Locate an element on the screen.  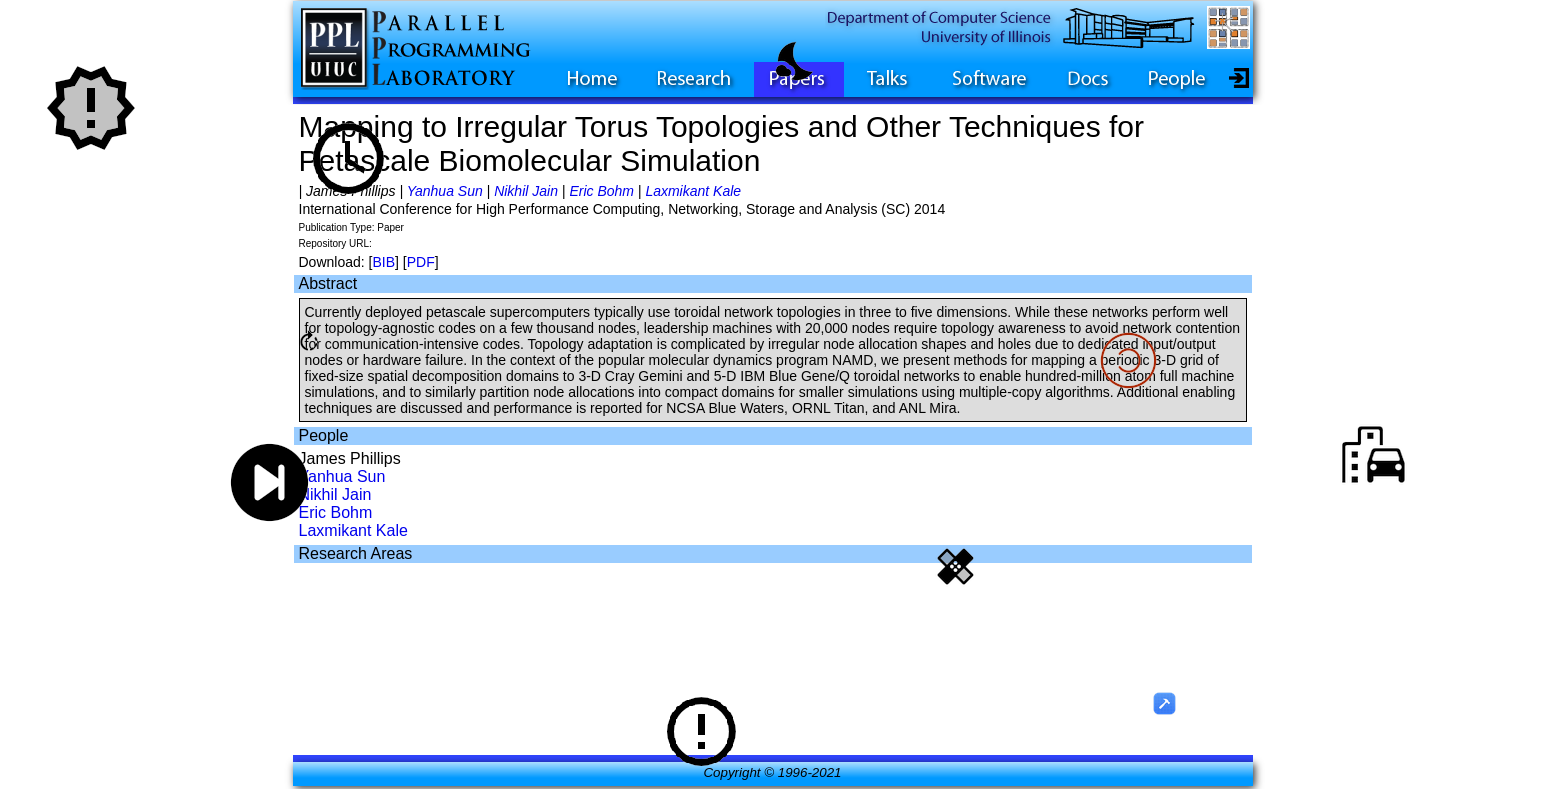
indicates new or recently added content is located at coordinates (91, 108).